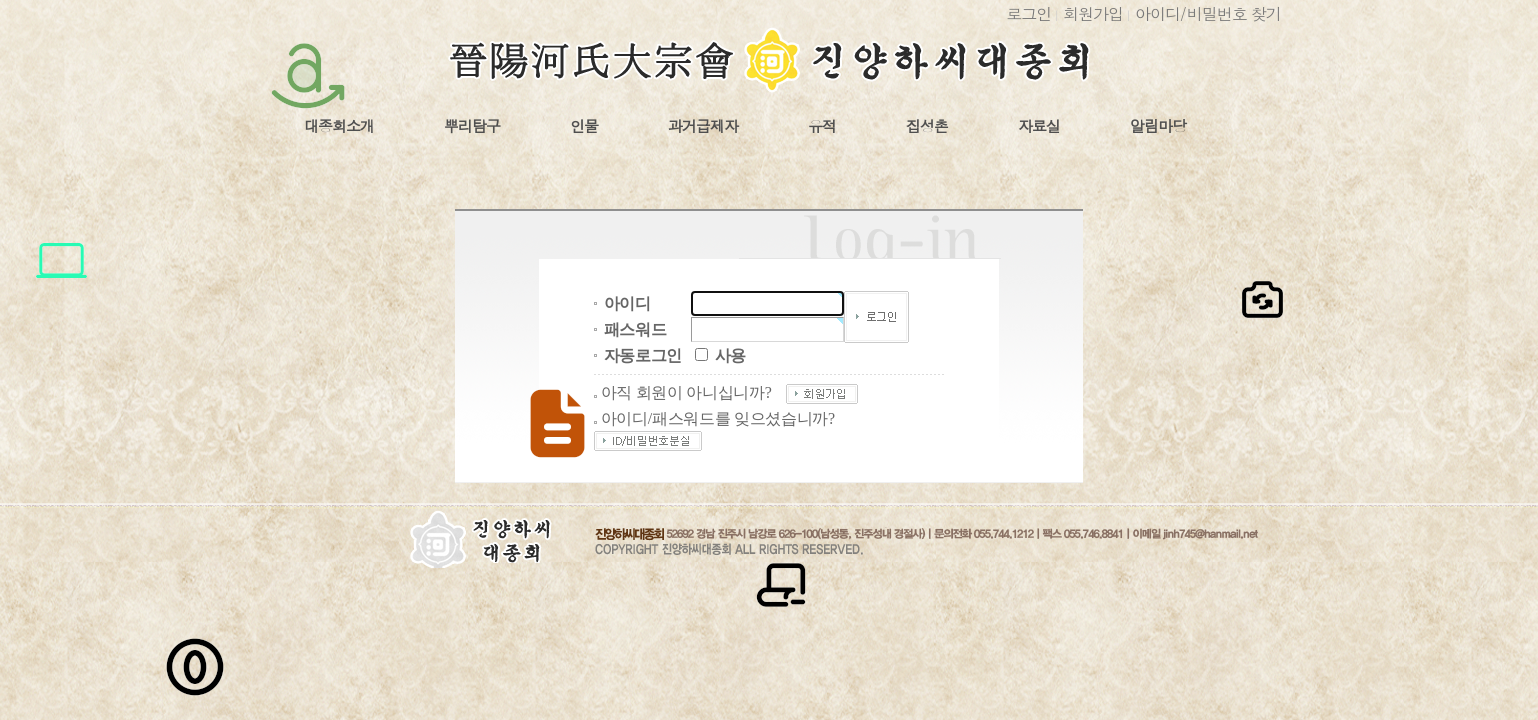 Image resolution: width=1538 pixels, height=720 pixels. What do you see at coordinates (305, 74) in the screenshot?
I see `open the Amazon app or website` at bounding box center [305, 74].